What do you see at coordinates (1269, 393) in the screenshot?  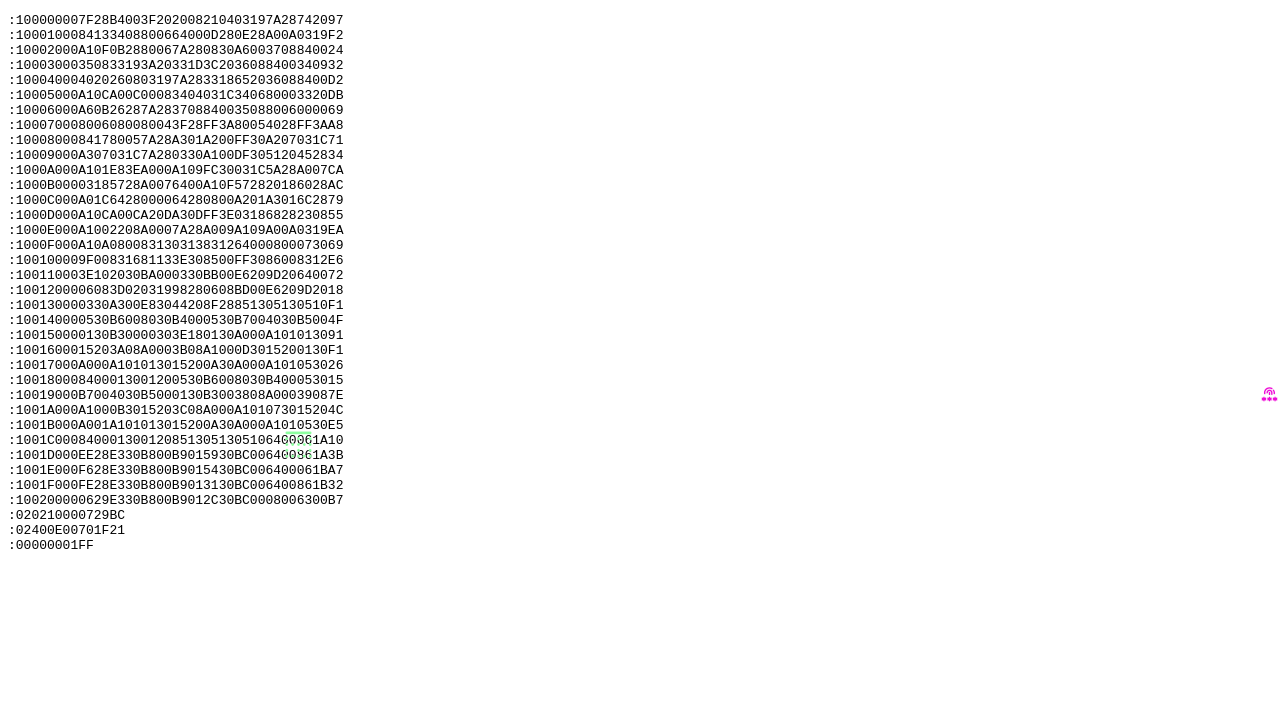 I see `enable fingerprint authentication` at bounding box center [1269, 393].